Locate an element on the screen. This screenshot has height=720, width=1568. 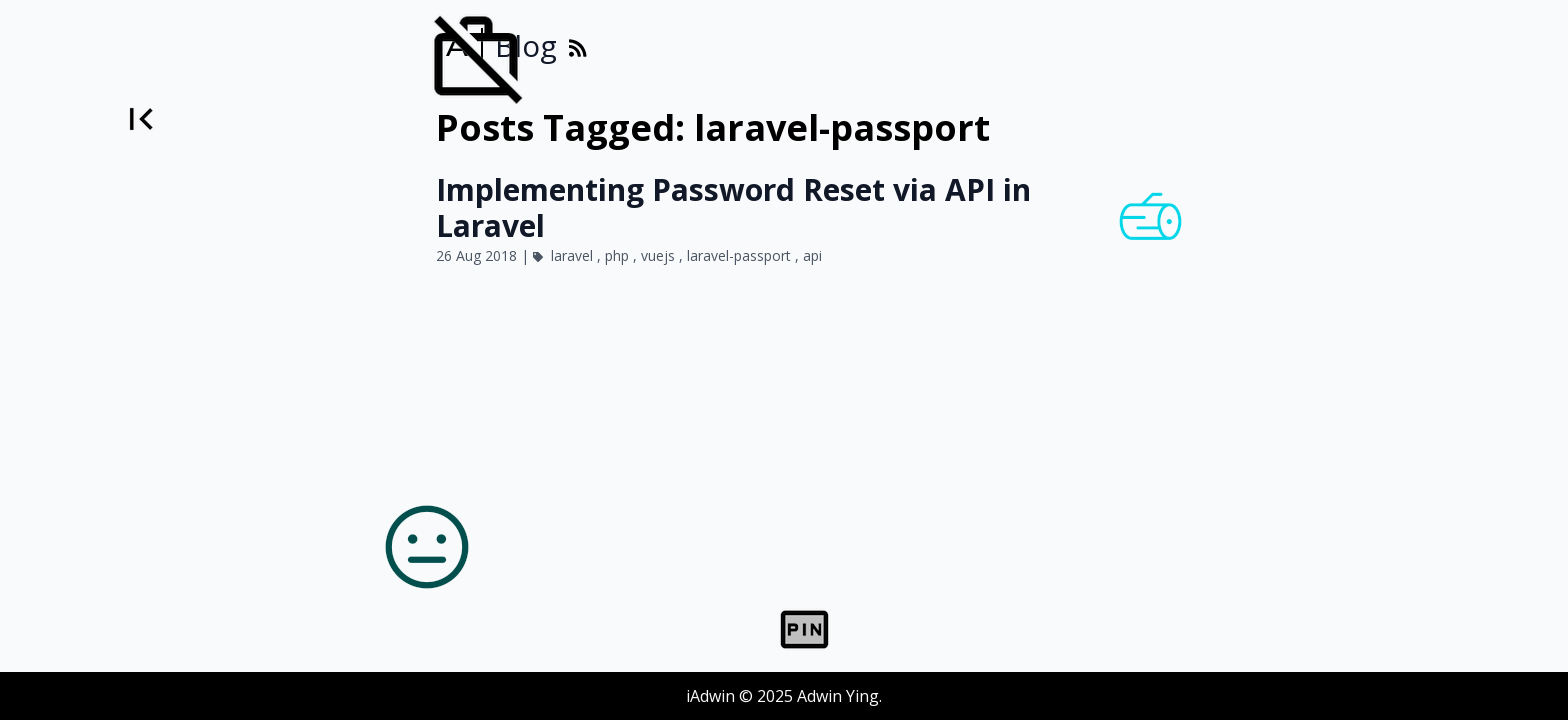
view activity log or history is located at coordinates (1150, 219).